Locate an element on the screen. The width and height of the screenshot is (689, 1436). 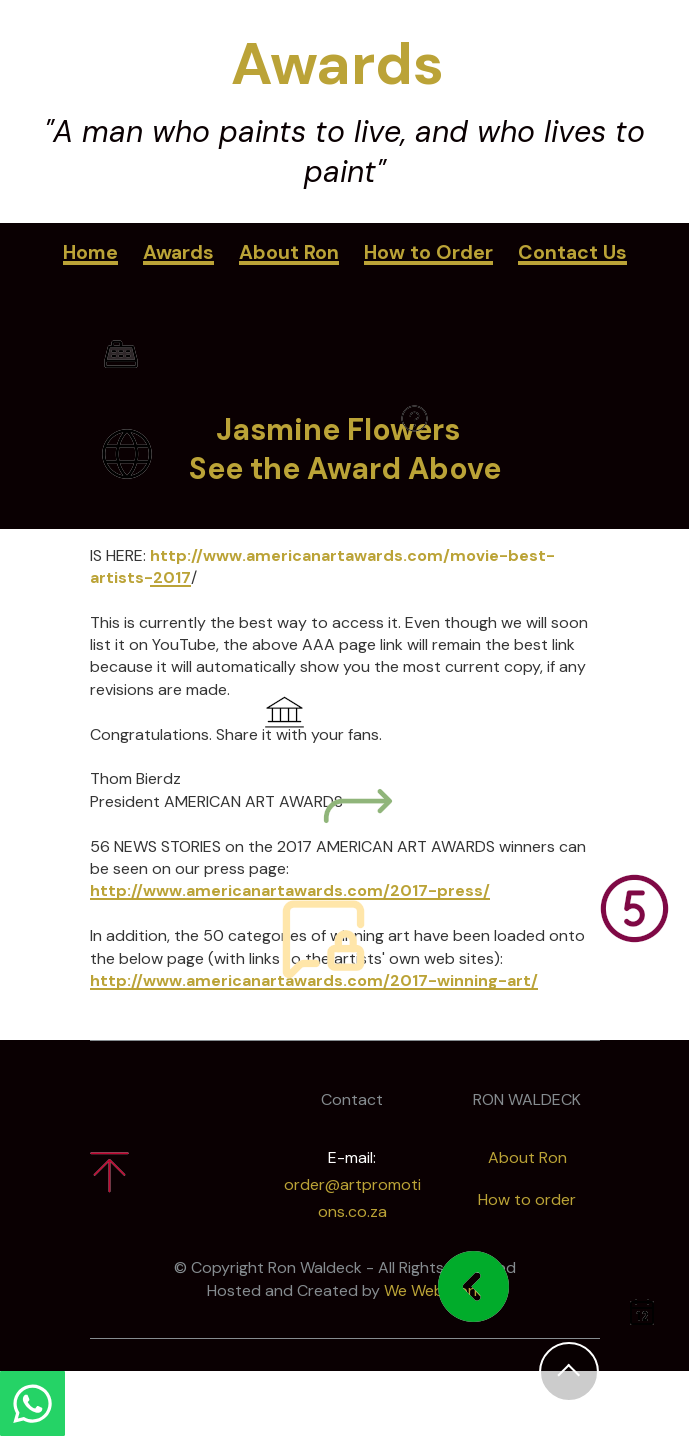
forward or share this item is located at coordinates (358, 806).